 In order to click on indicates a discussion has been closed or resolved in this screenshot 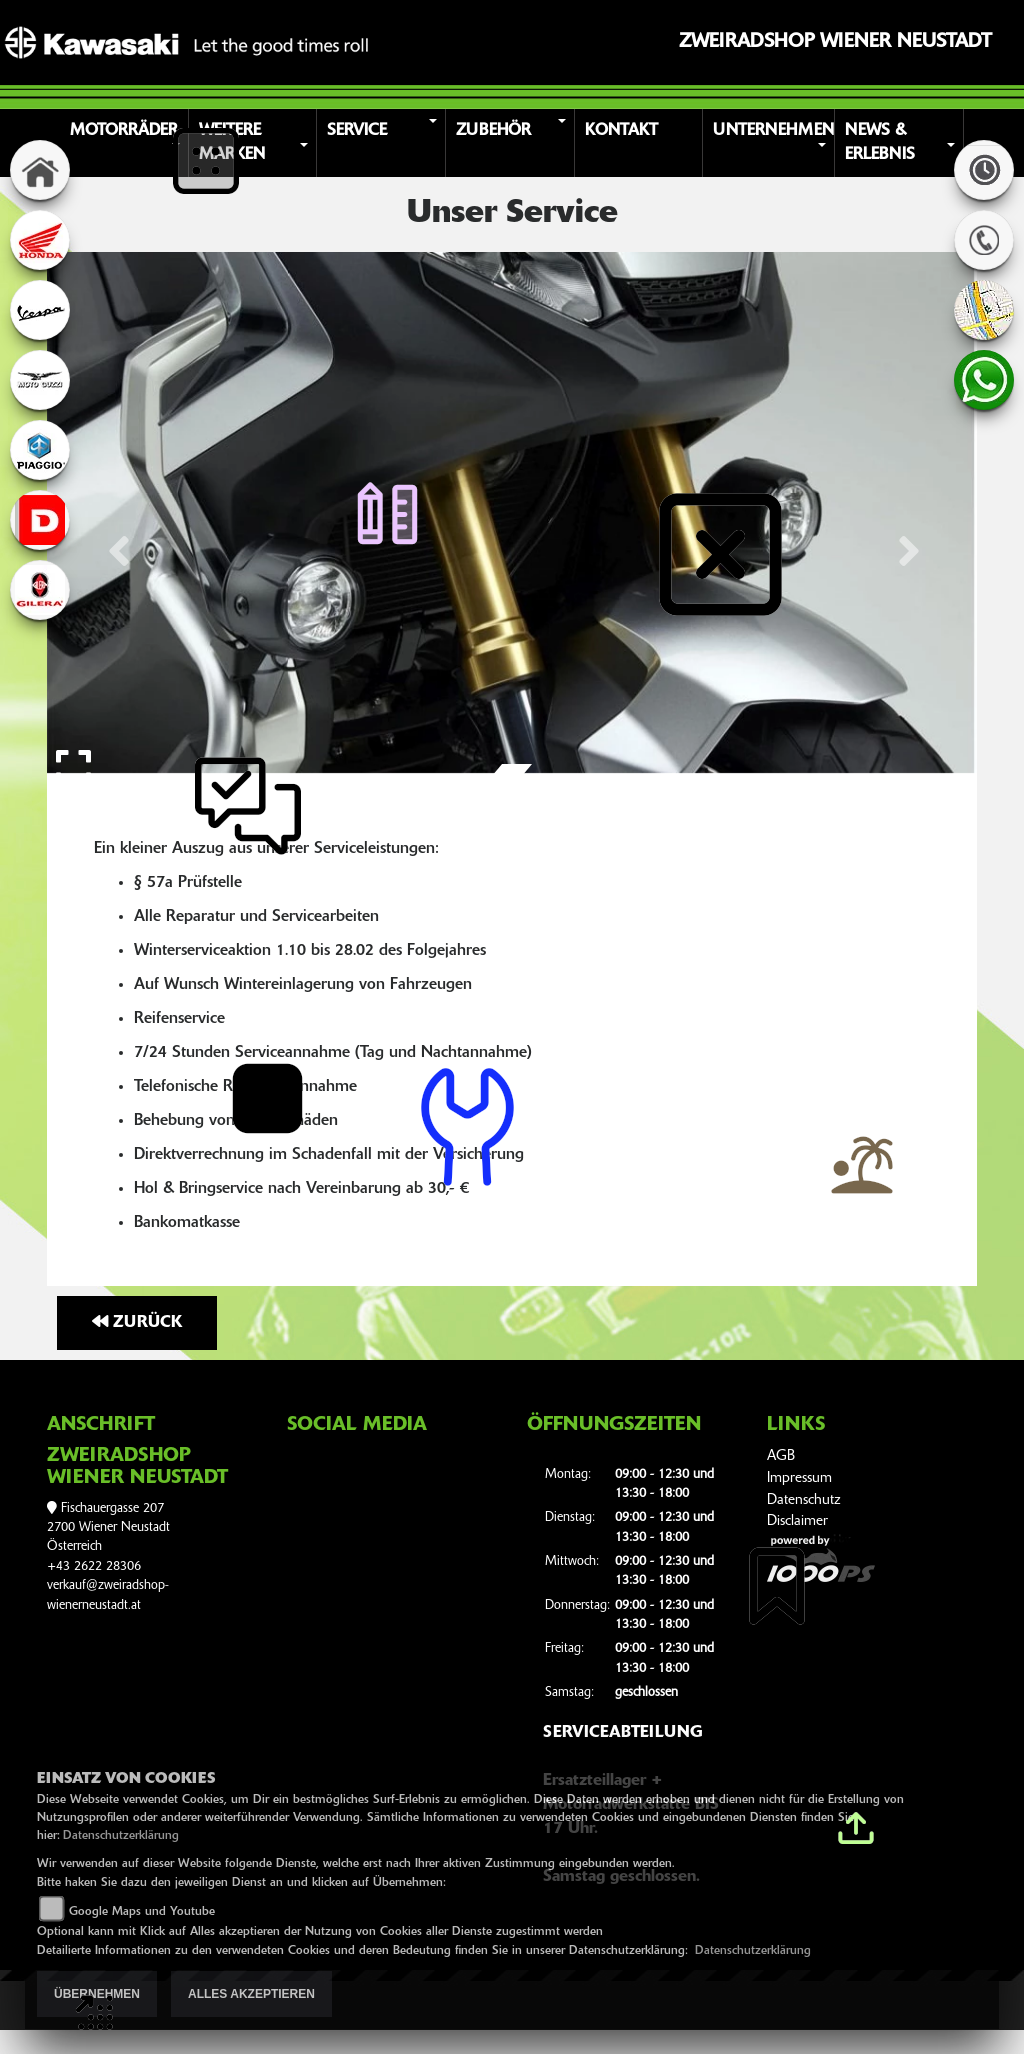, I will do `click(248, 806)`.